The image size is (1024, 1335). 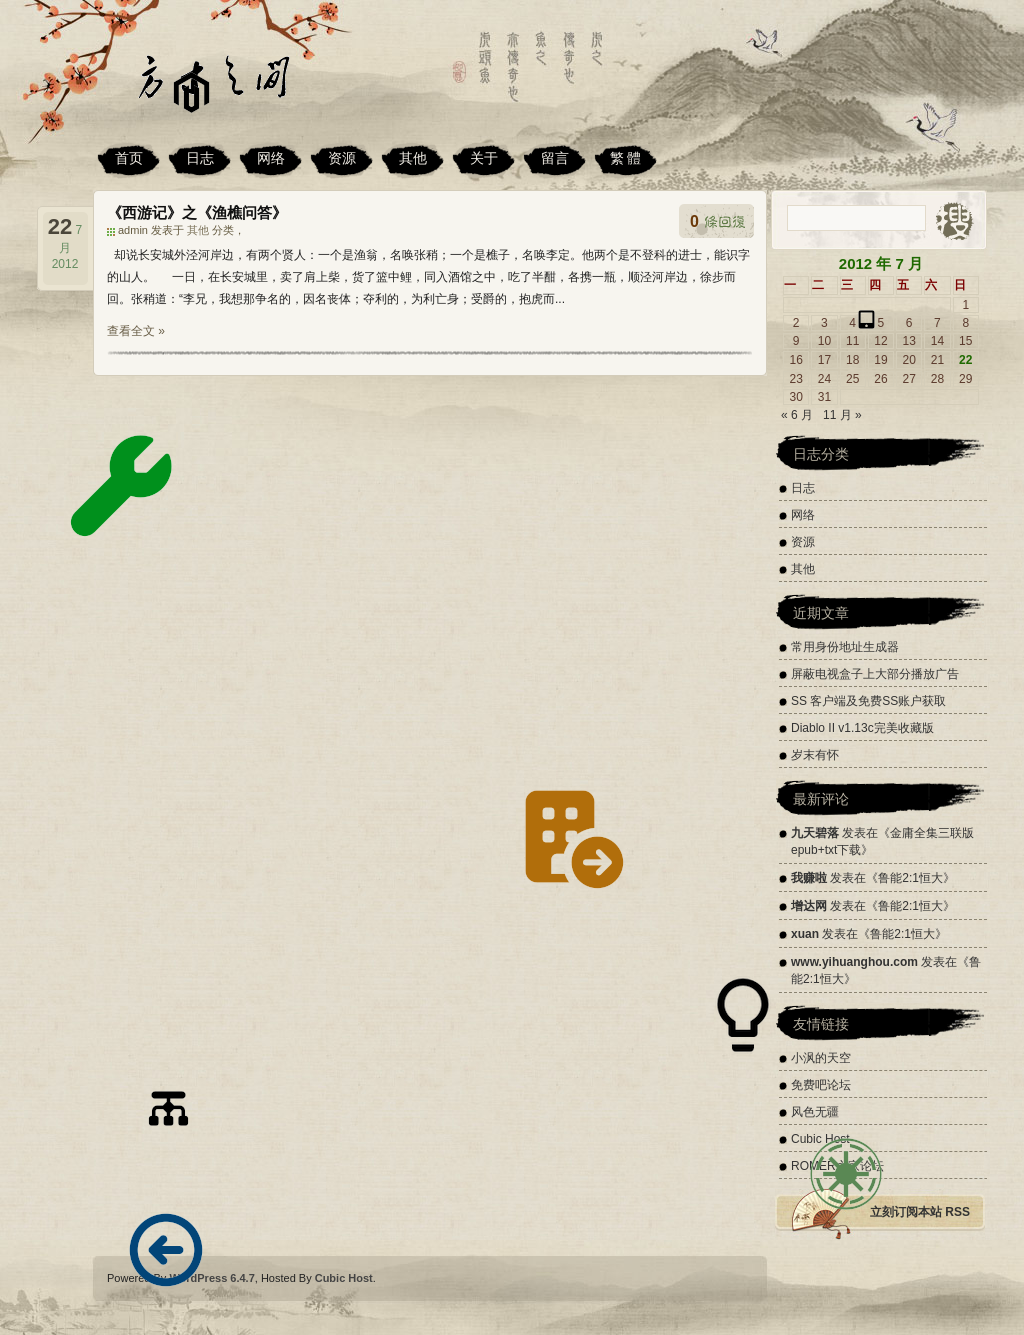 What do you see at coordinates (846, 1174) in the screenshot?
I see `galactic republic logo from star wars` at bounding box center [846, 1174].